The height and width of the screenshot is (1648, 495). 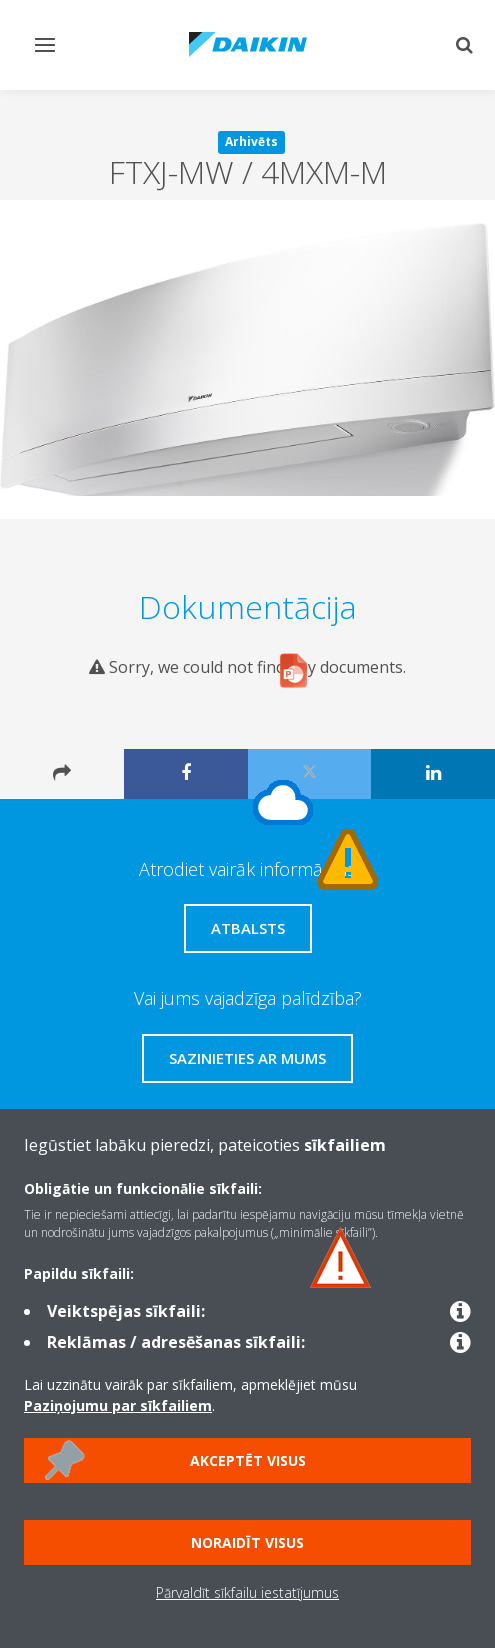 What do you see at coordinates (293, 670) in the screenshot?
I see `a microsoft powerpoint file` at bounding box center [293, 670].